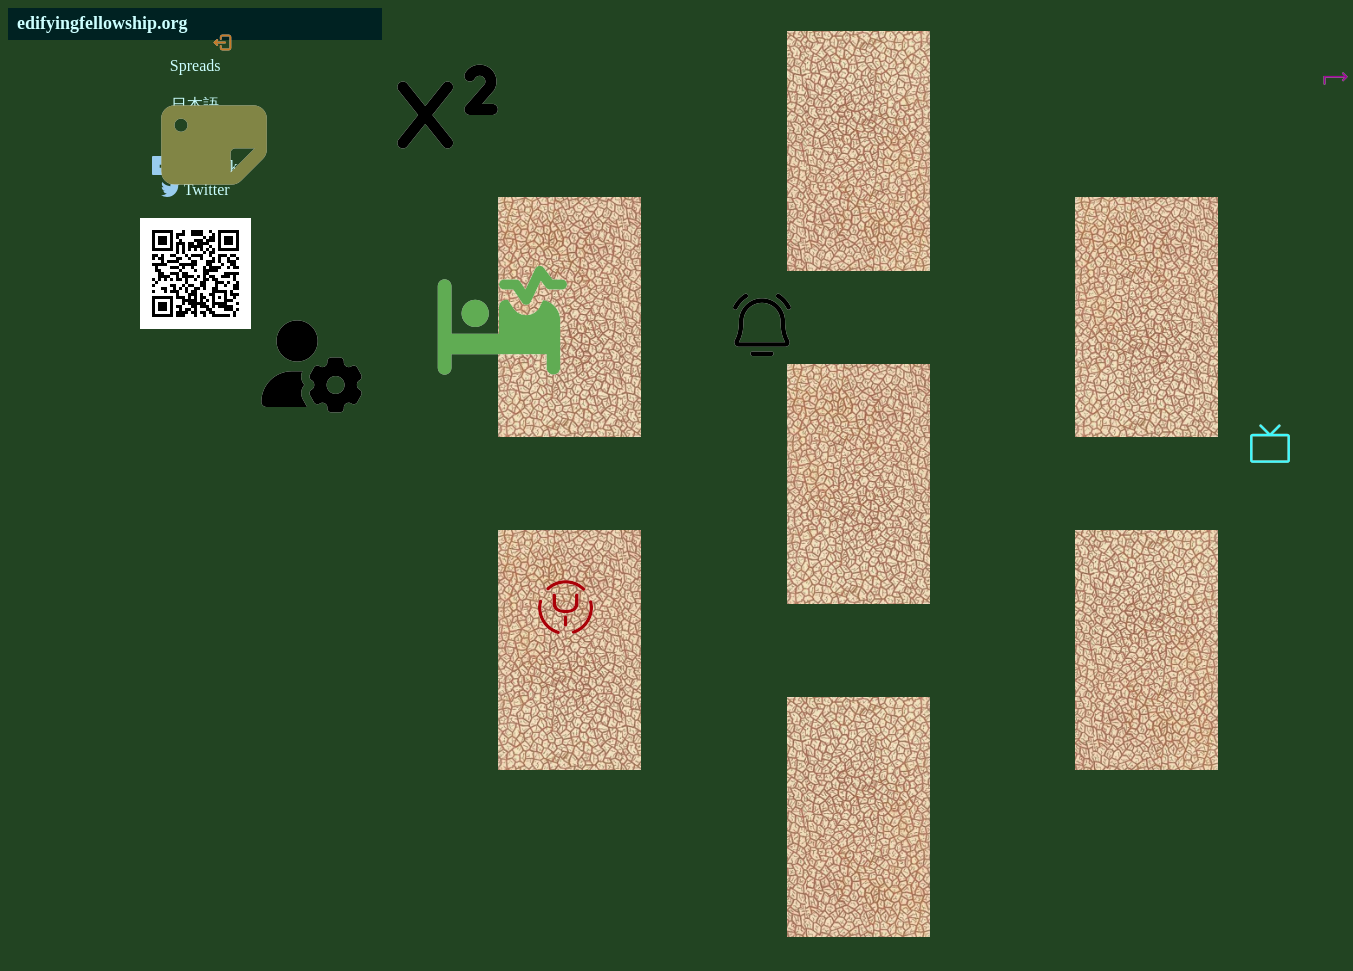 Image resolution: width=1353 pixels, height=971 pixels. What do you see at coordinates (565, 608) in the screenshot?
I see `bity cryptocurrency exchange logo` at bounding box center [565, 608].